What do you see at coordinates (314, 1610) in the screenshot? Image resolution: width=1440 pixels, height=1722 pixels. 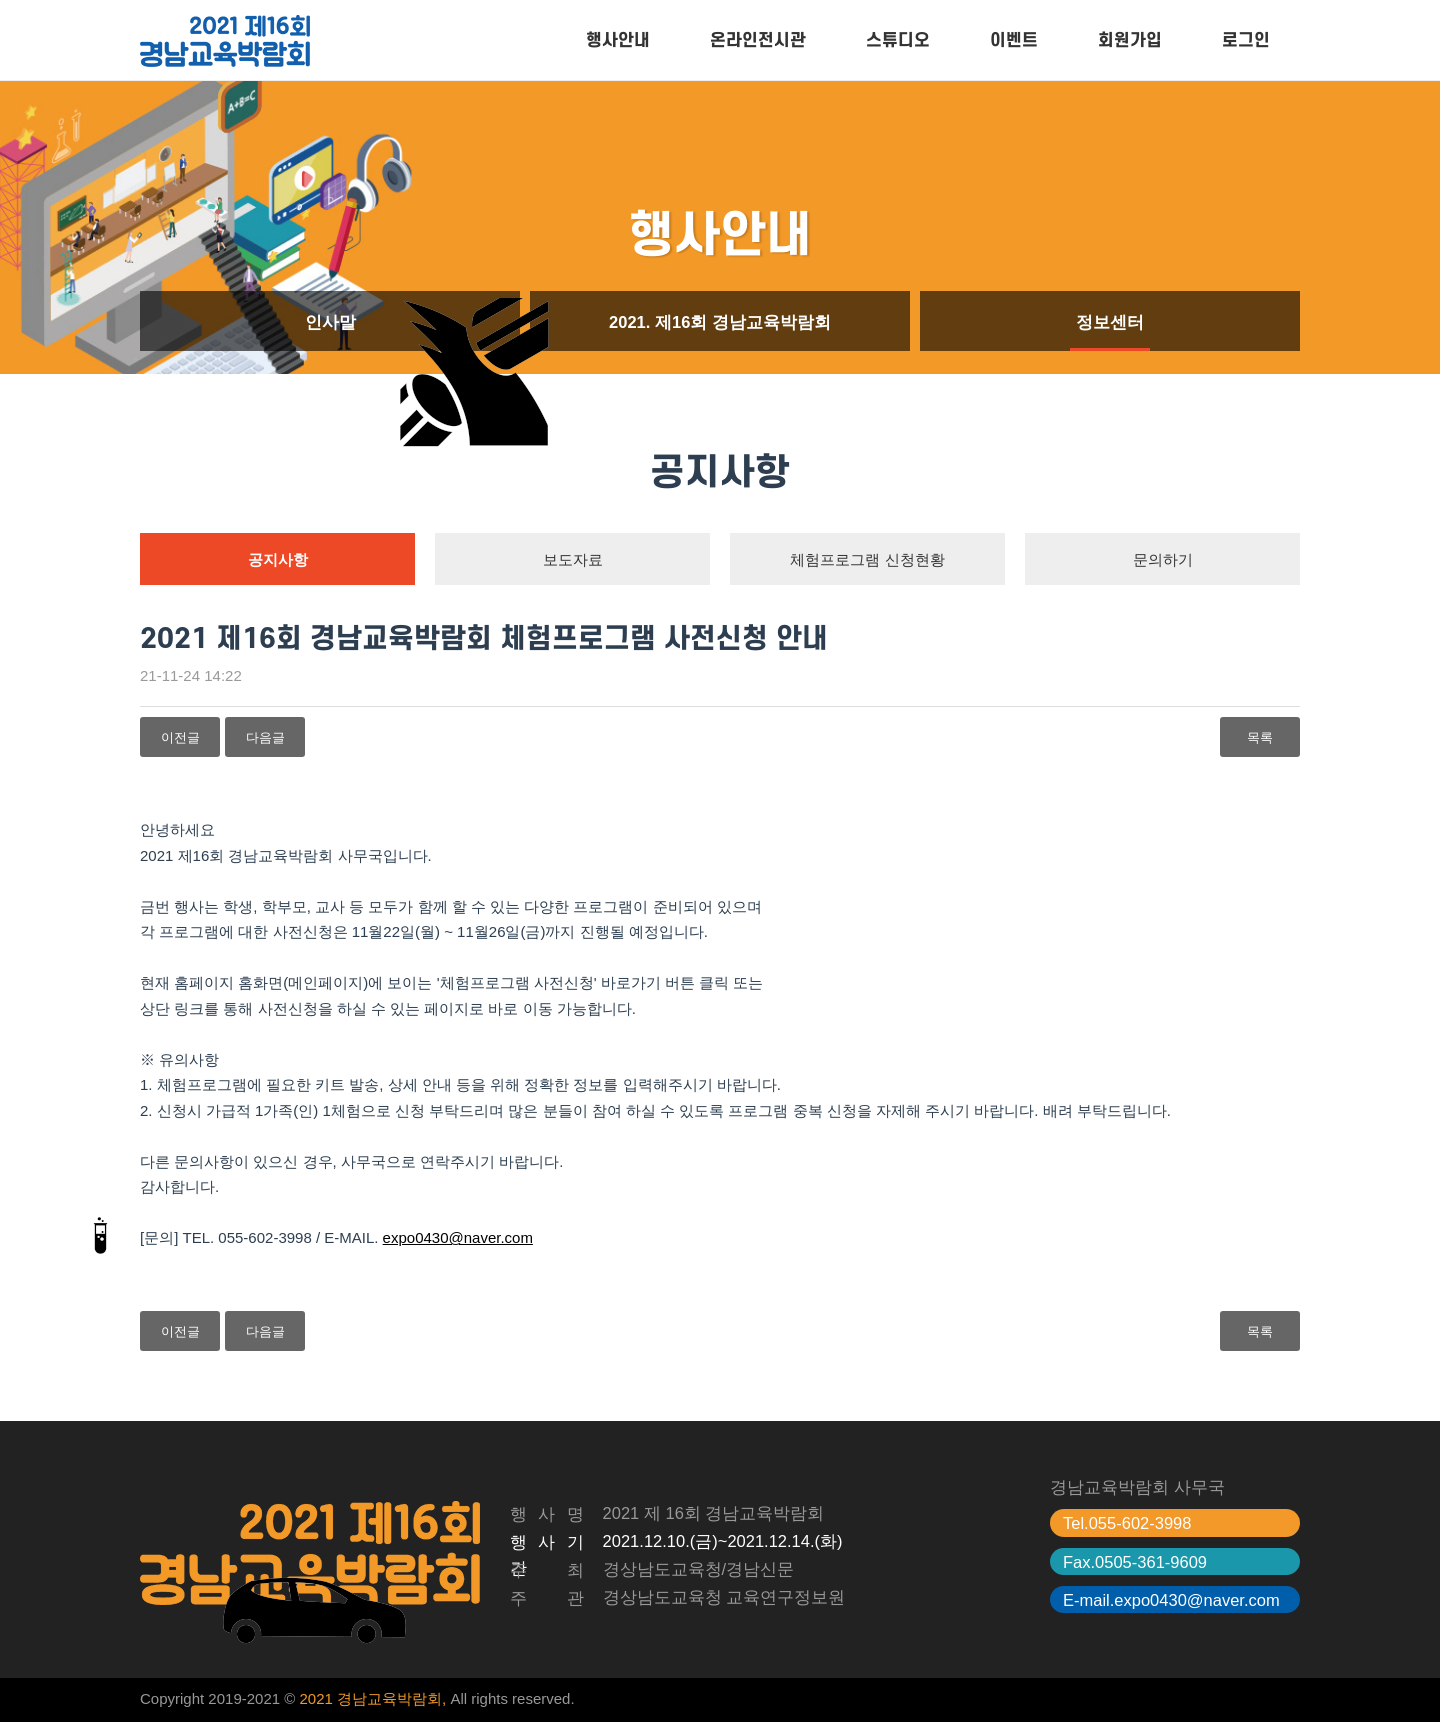 I see `select city car vehicle type` at bounding box center [314, 1610].